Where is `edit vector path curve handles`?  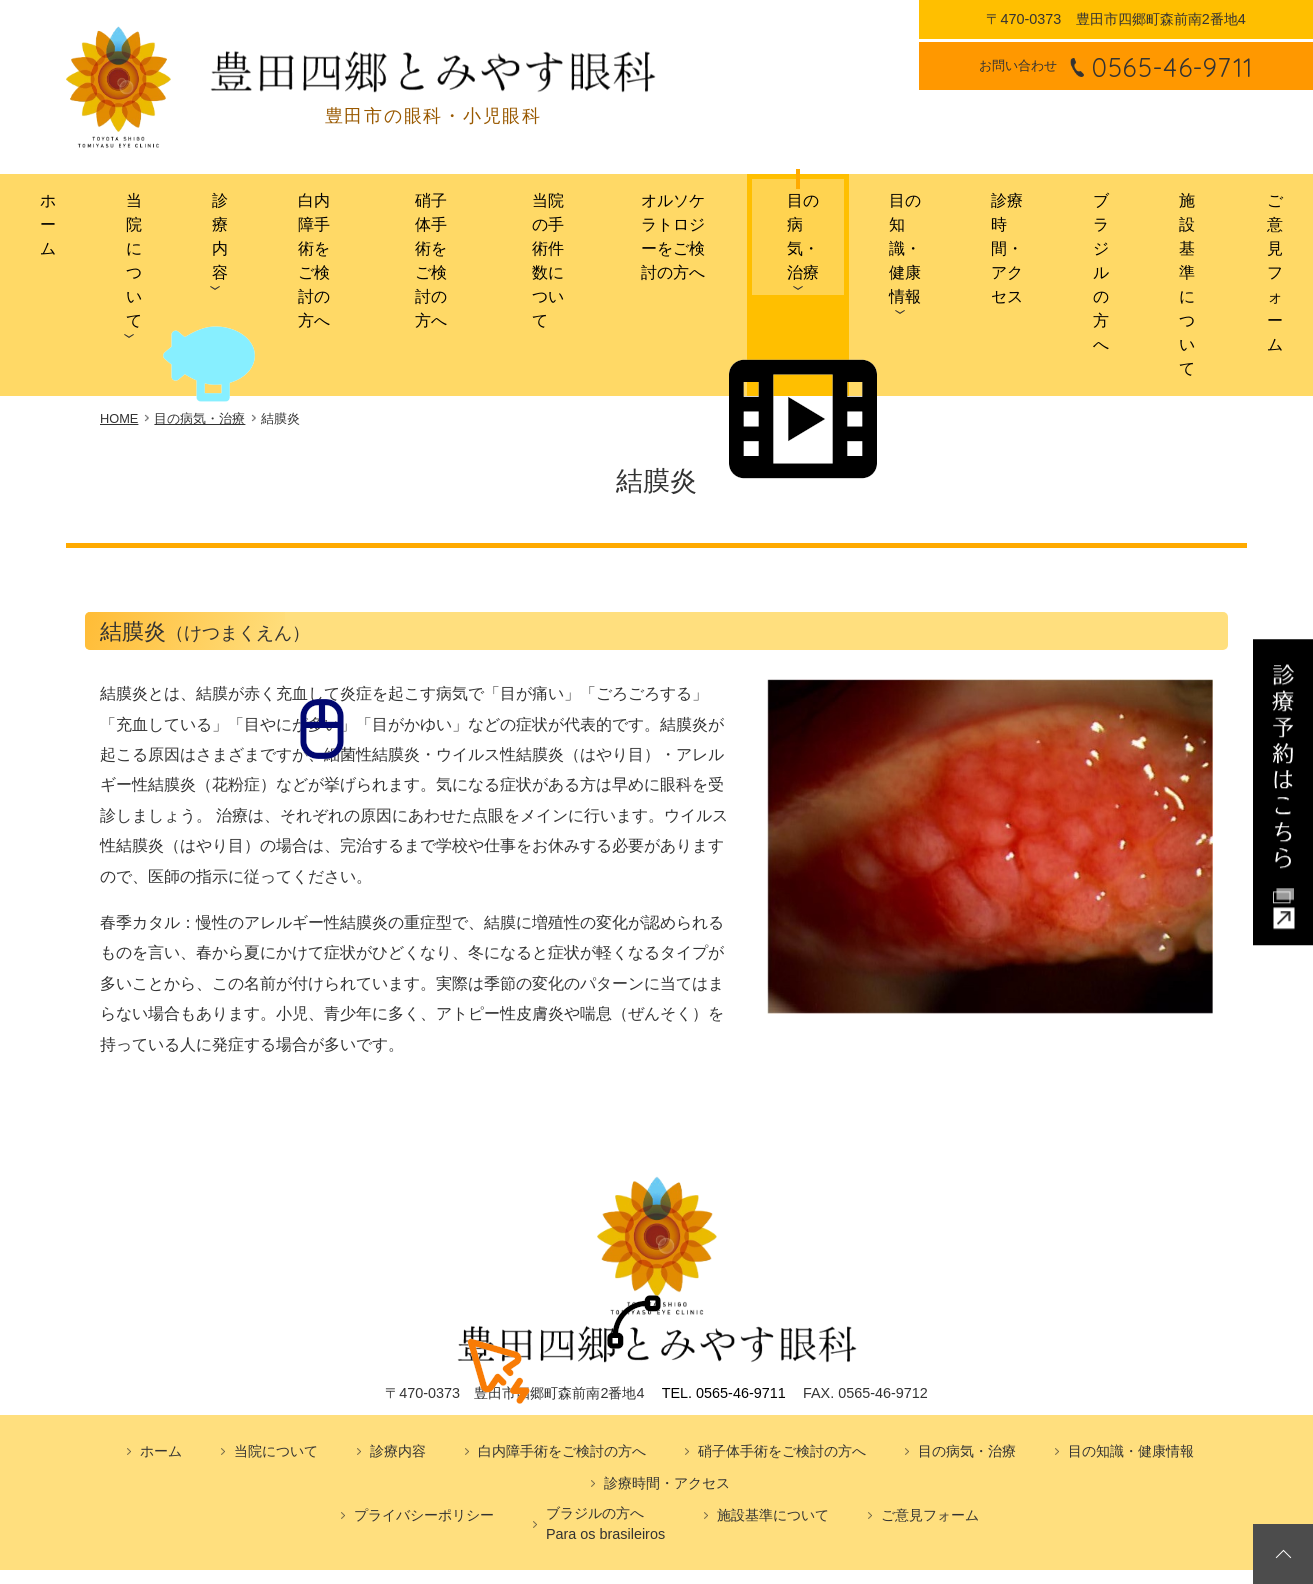 edit vector path curve handles is located at coordinates (634, 1322).